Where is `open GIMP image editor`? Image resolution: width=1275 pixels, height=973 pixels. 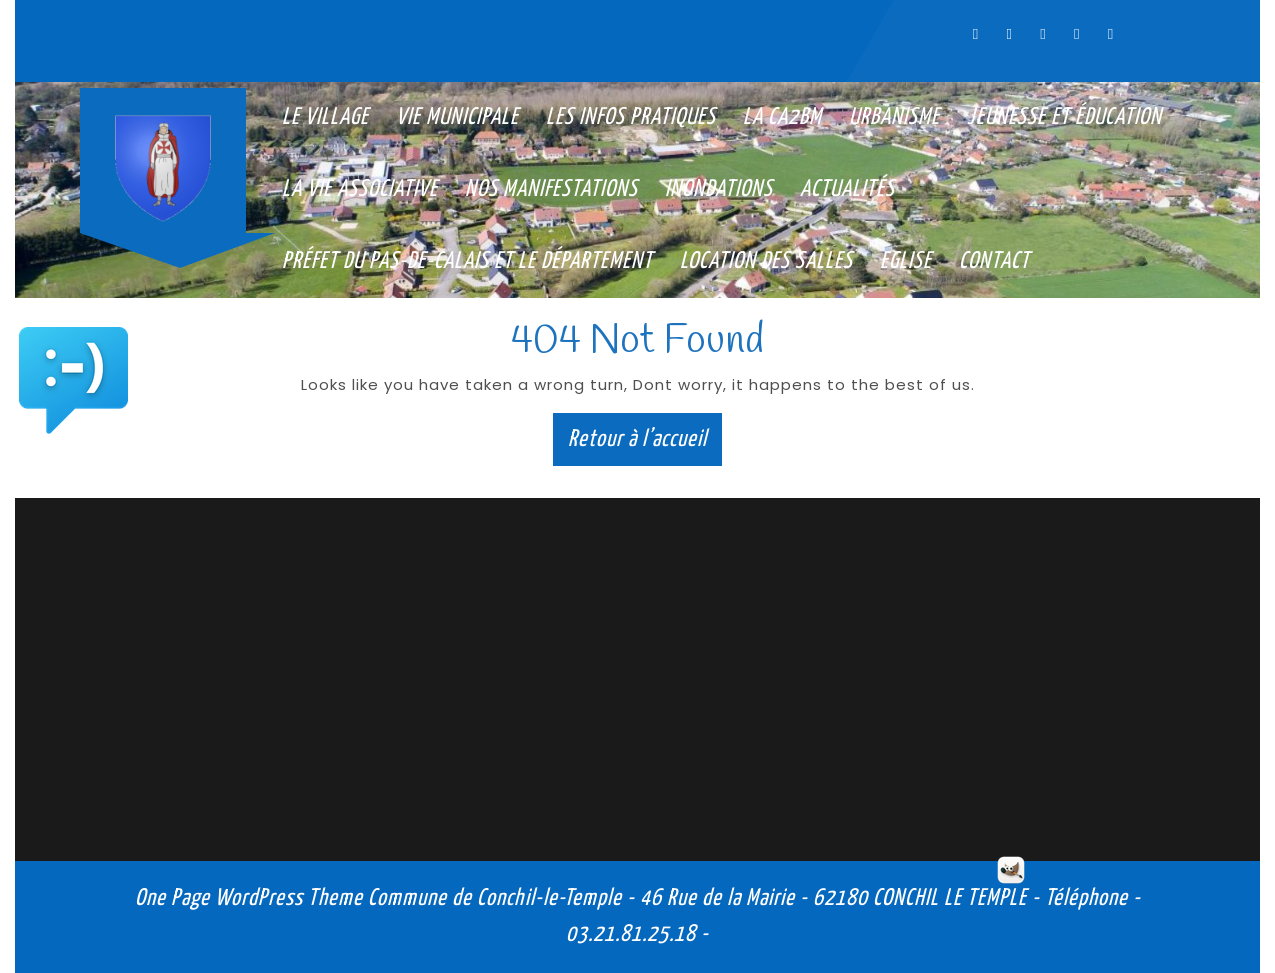
open GIMP image editor is located at coordinates (1011, 870).